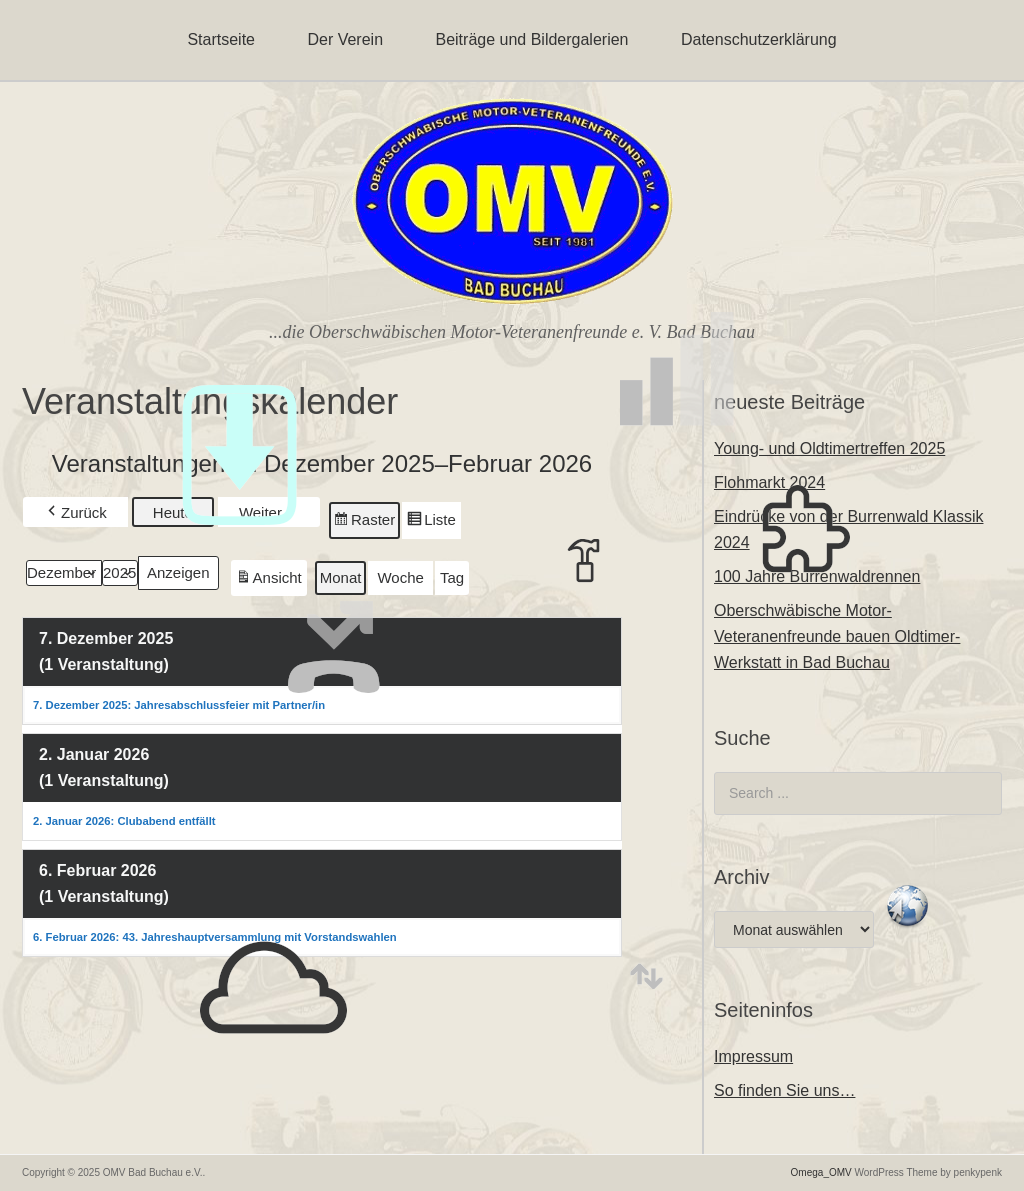  I want to click on indicates moderate cellular signal strength, so click(680, 372).